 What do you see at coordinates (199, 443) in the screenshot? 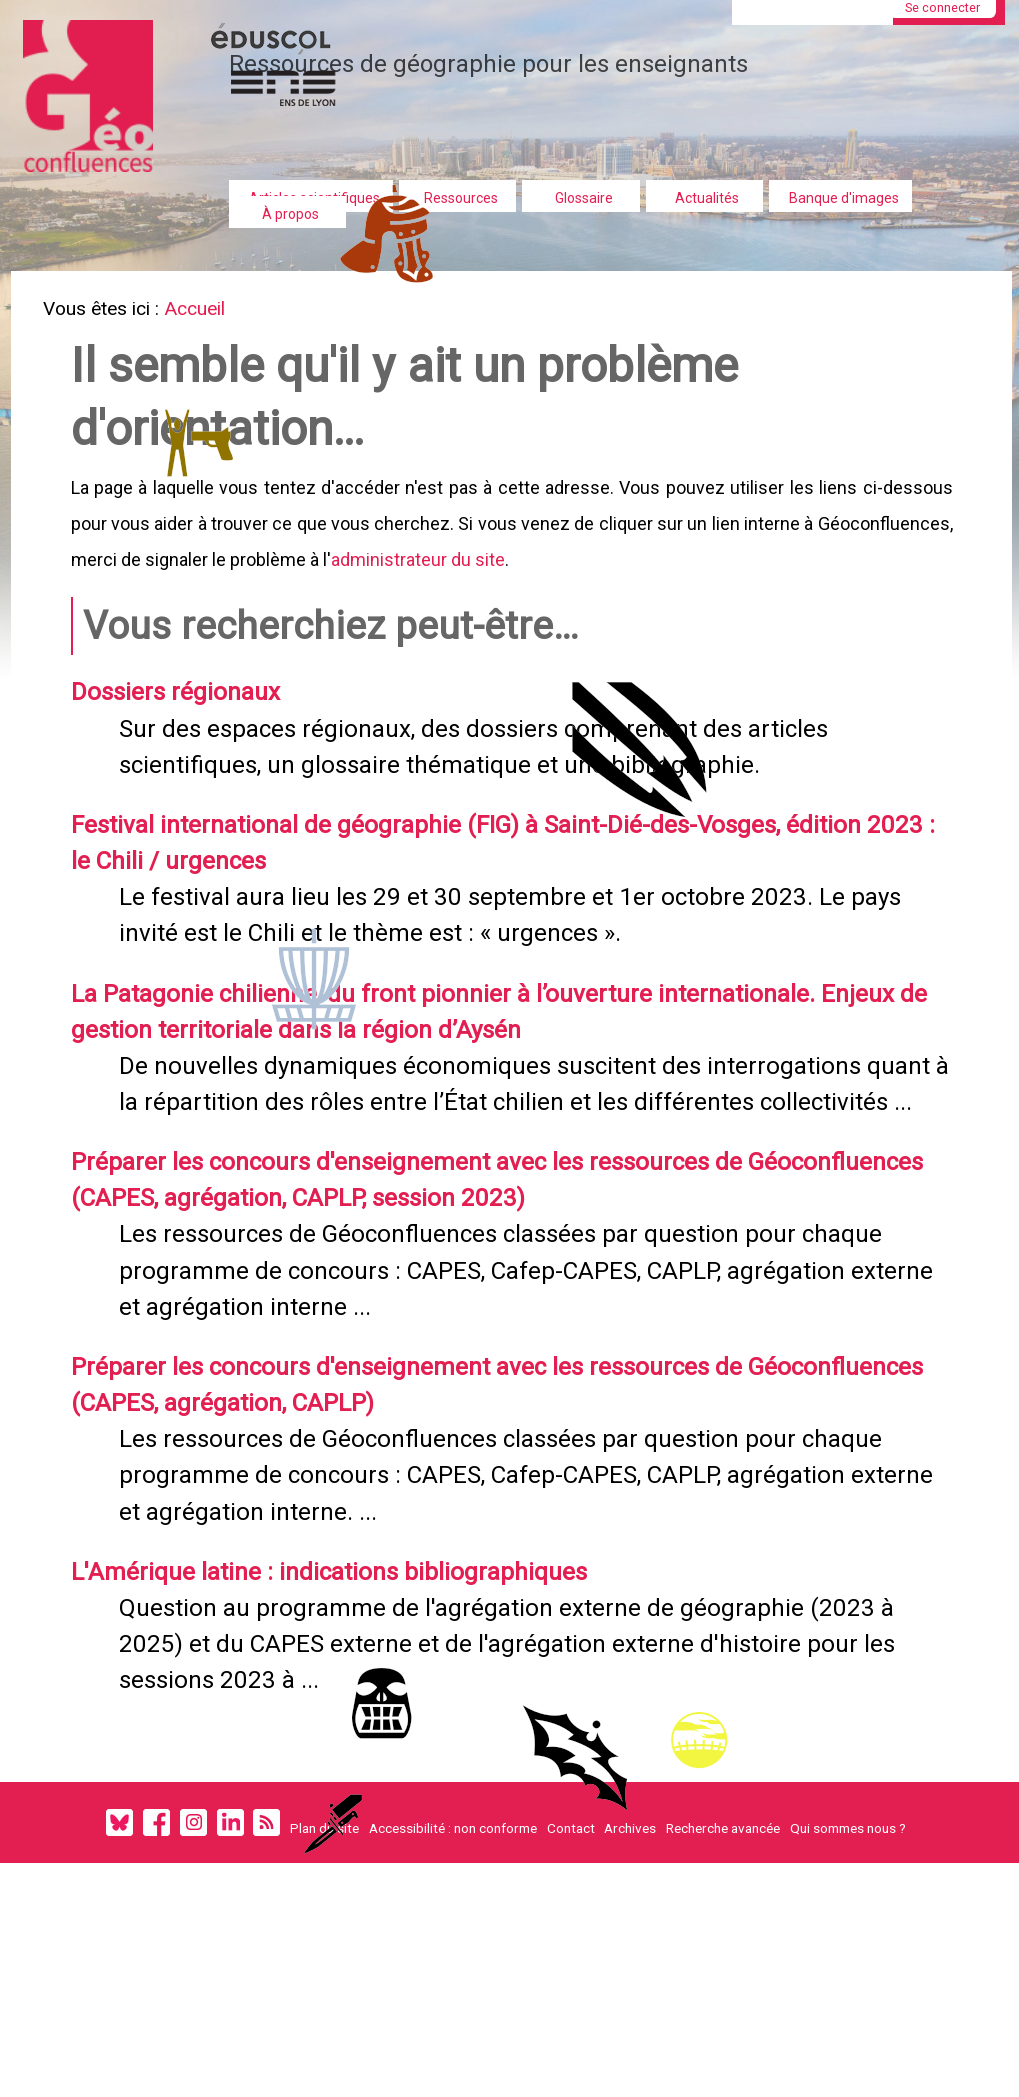
I see `indicates arrest or surrender scenario in a game` at bounding box center [199, 443].